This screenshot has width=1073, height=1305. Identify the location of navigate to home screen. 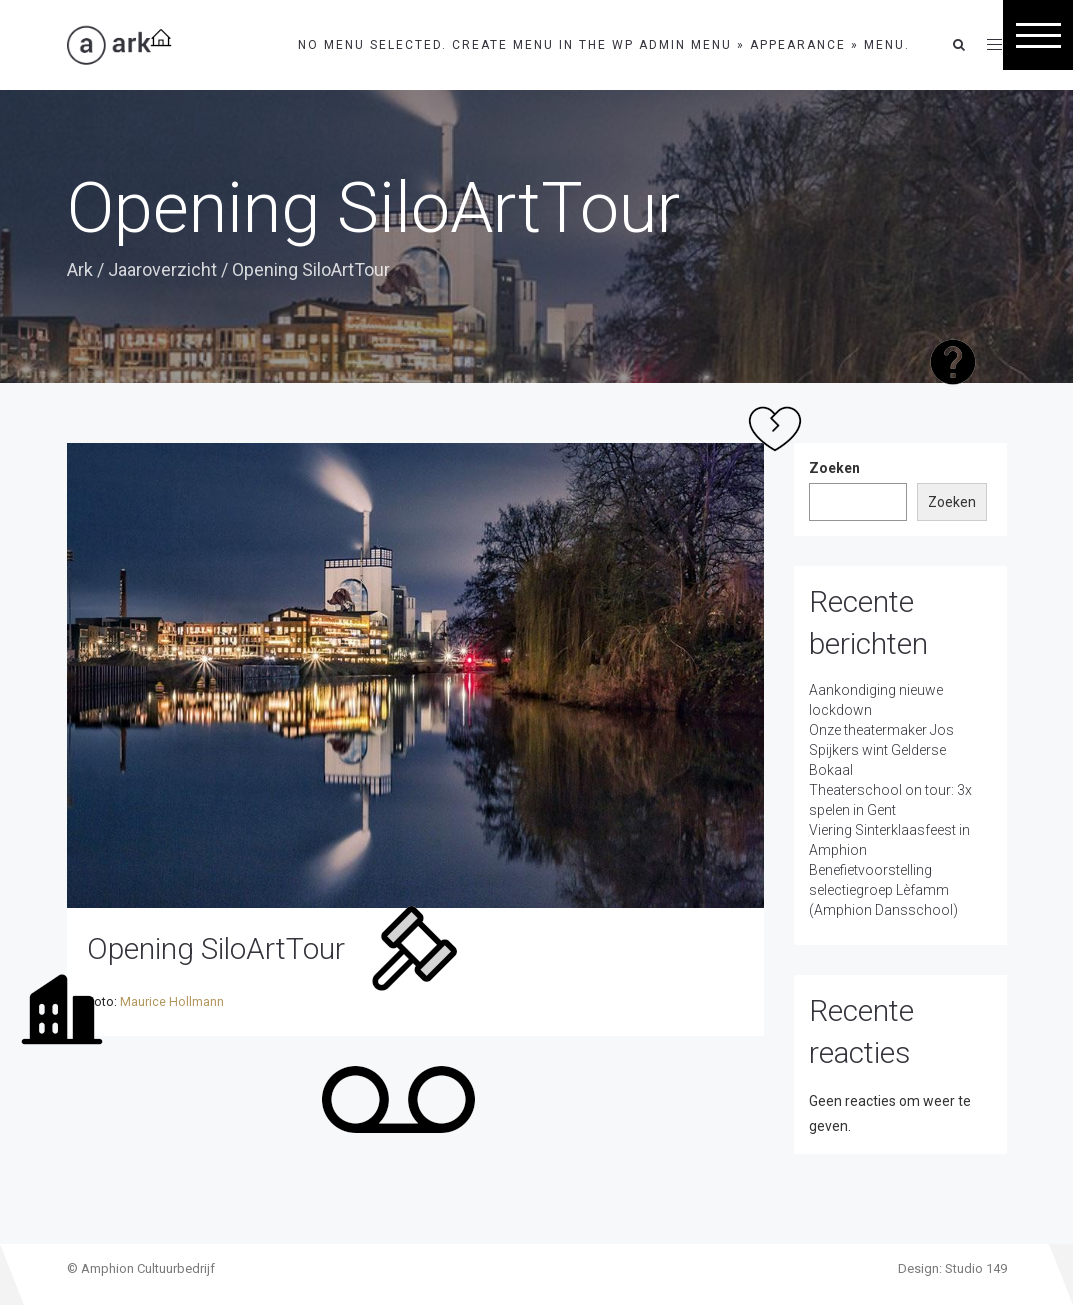
(161, 38).